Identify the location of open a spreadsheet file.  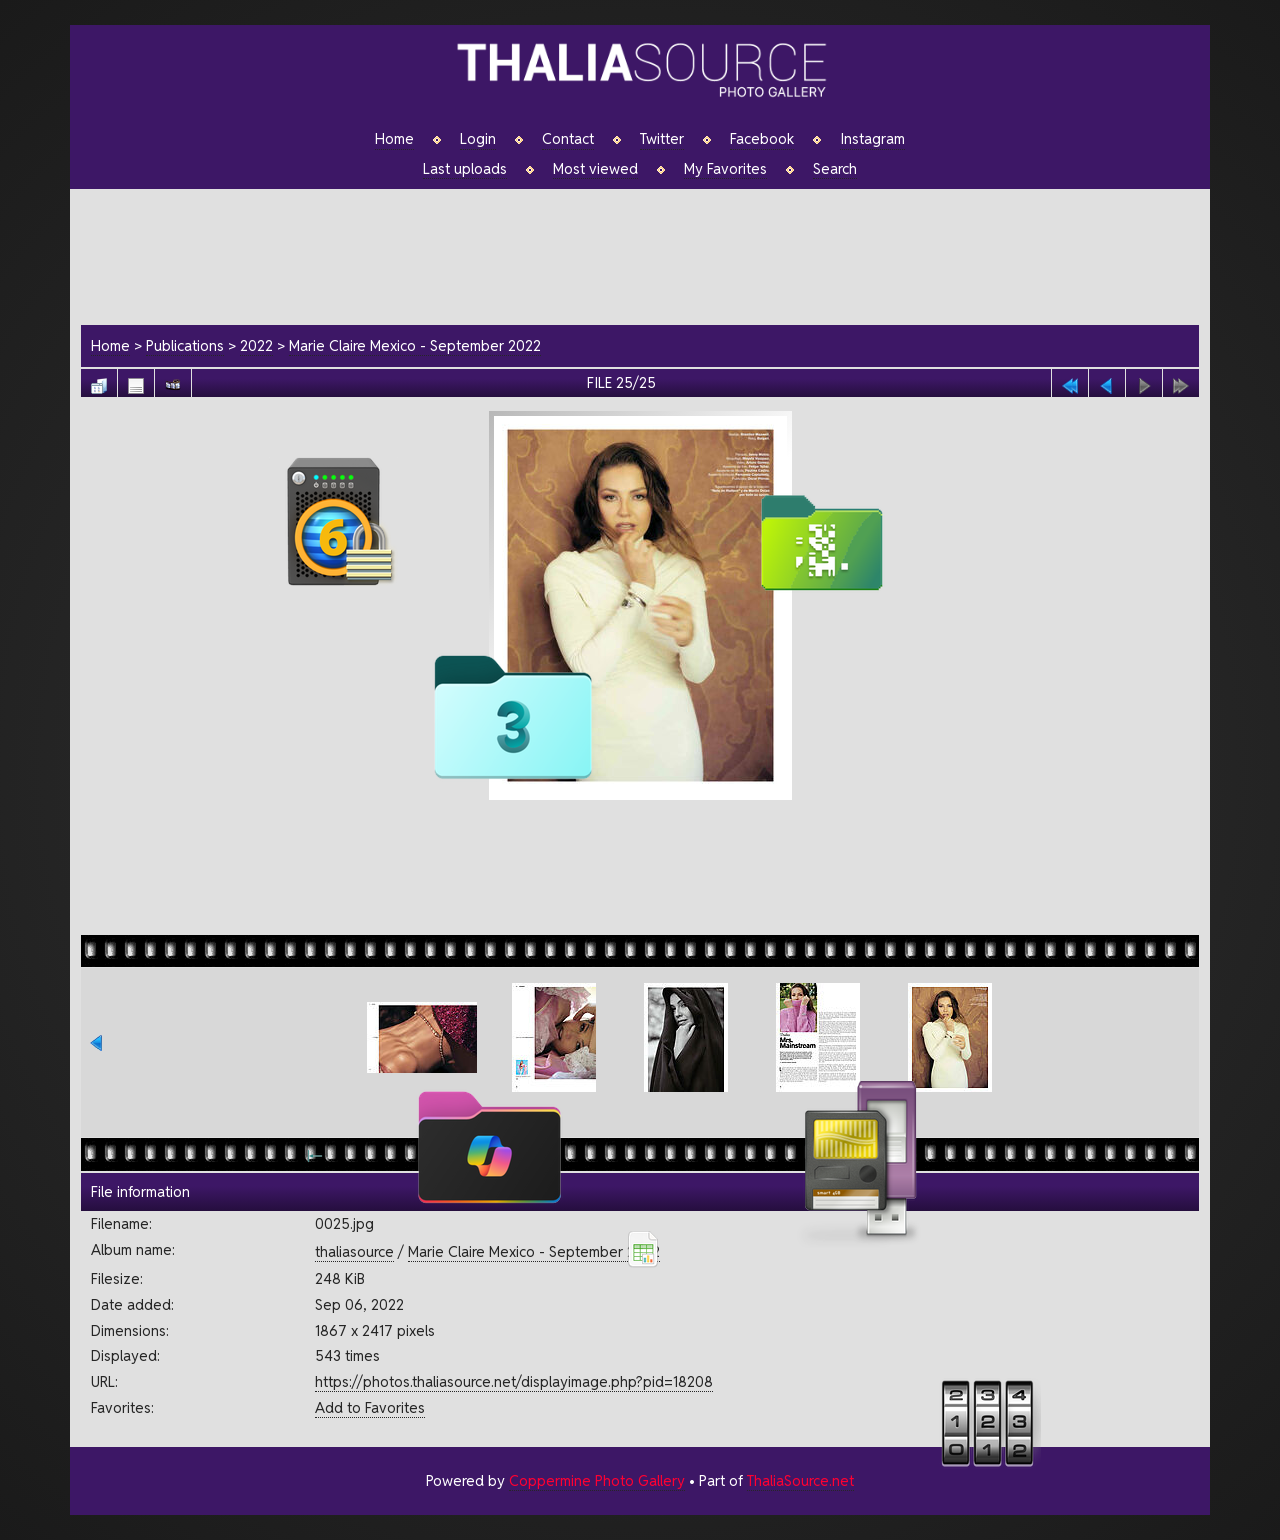
(643, 1249).